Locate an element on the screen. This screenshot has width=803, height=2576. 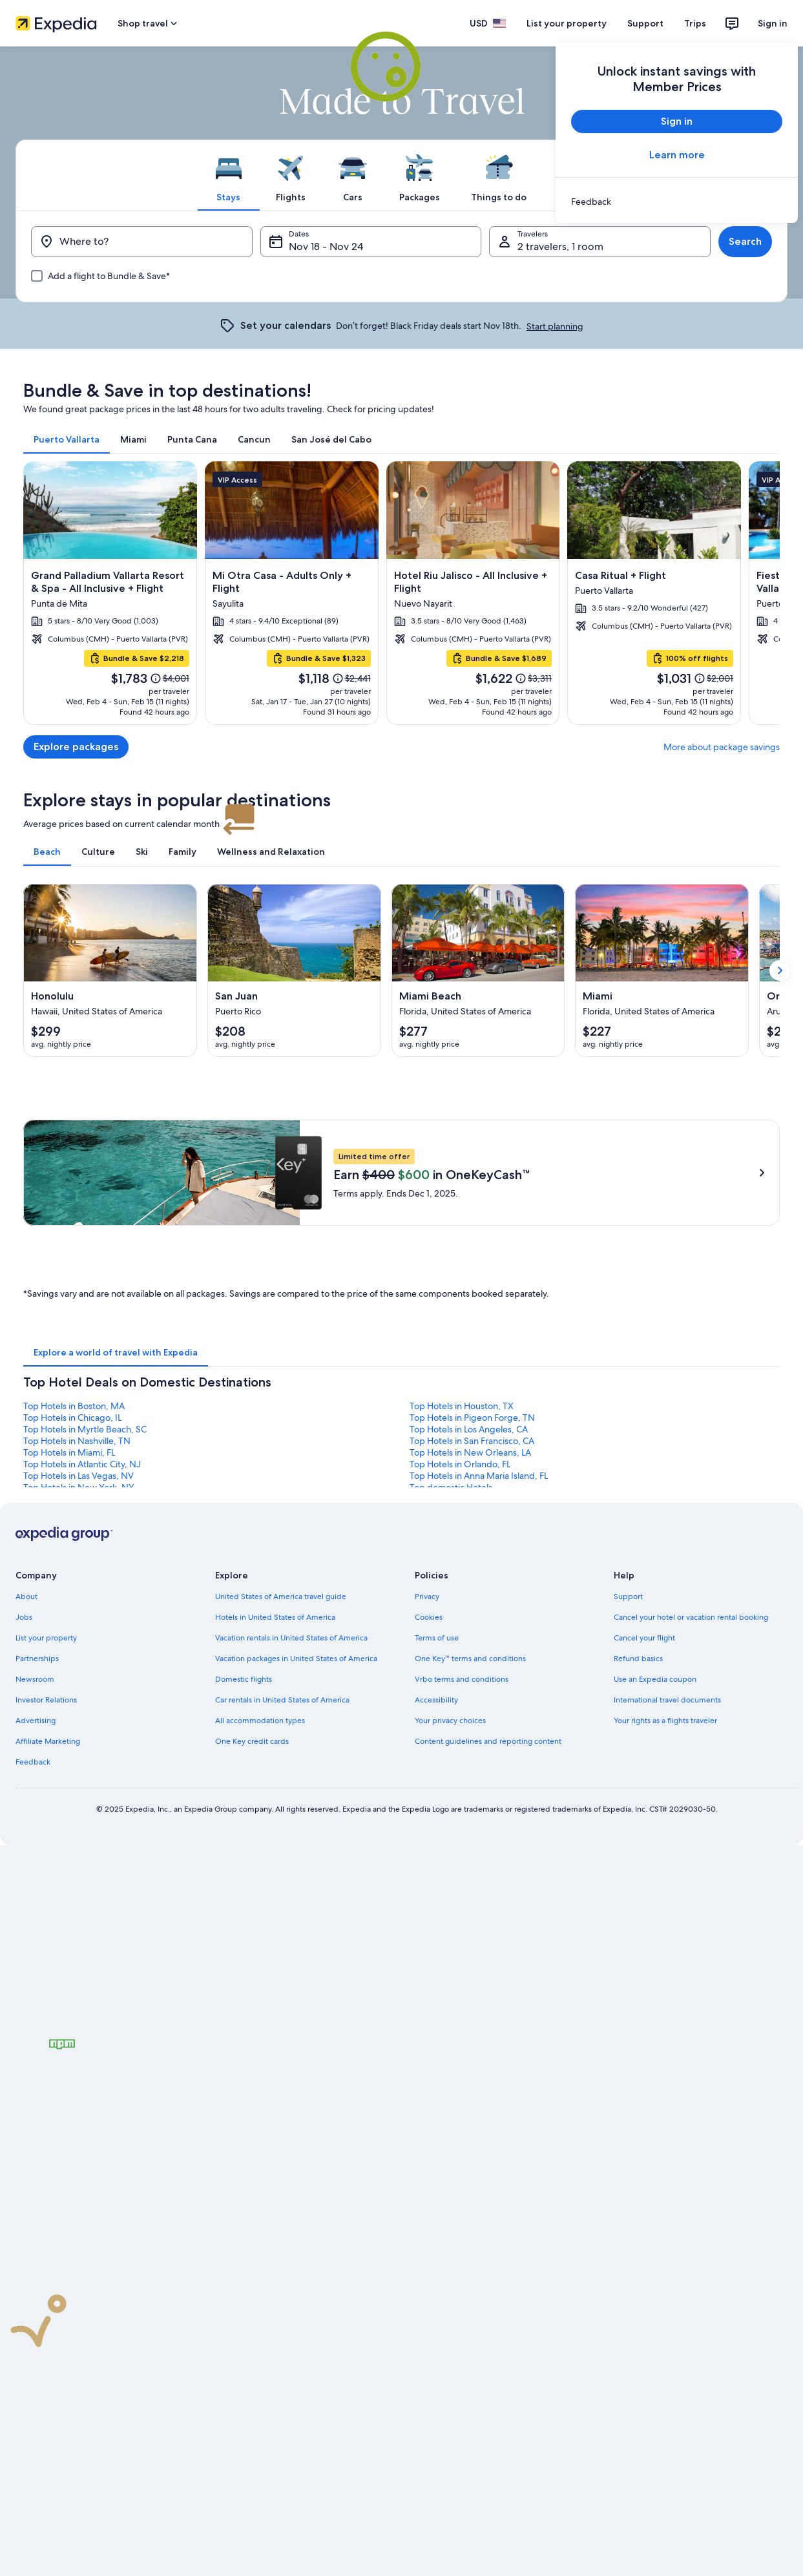
bounce or redirect content to the right is located at coordinates (38, 2319).